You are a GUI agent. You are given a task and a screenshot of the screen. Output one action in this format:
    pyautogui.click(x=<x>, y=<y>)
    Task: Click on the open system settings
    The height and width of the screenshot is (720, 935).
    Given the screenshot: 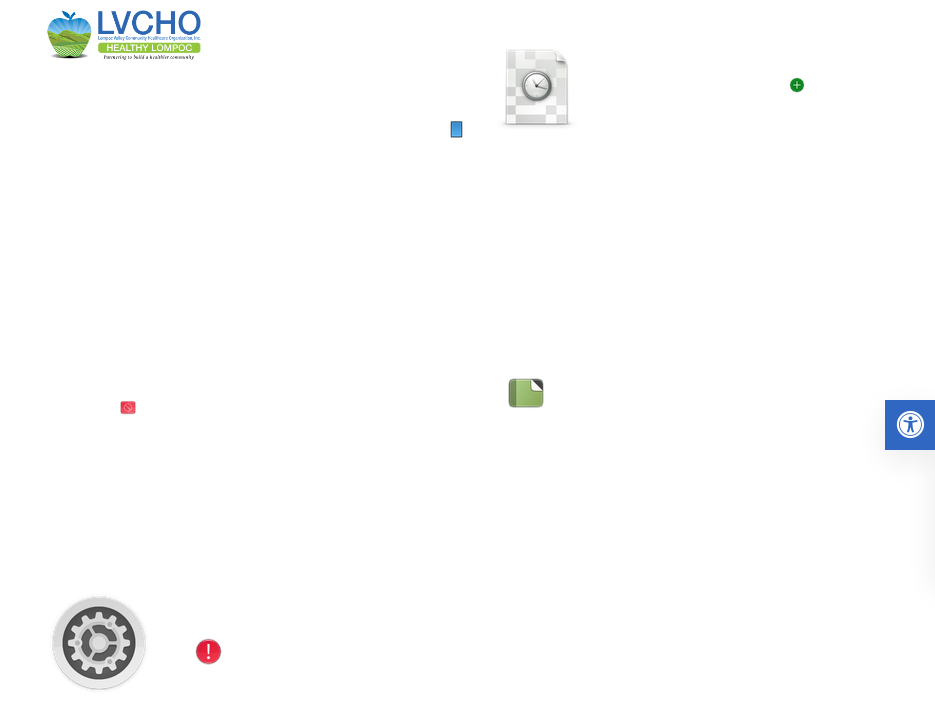 What is the action you would take?
    pyautogui.click(x=99, y=643)
    